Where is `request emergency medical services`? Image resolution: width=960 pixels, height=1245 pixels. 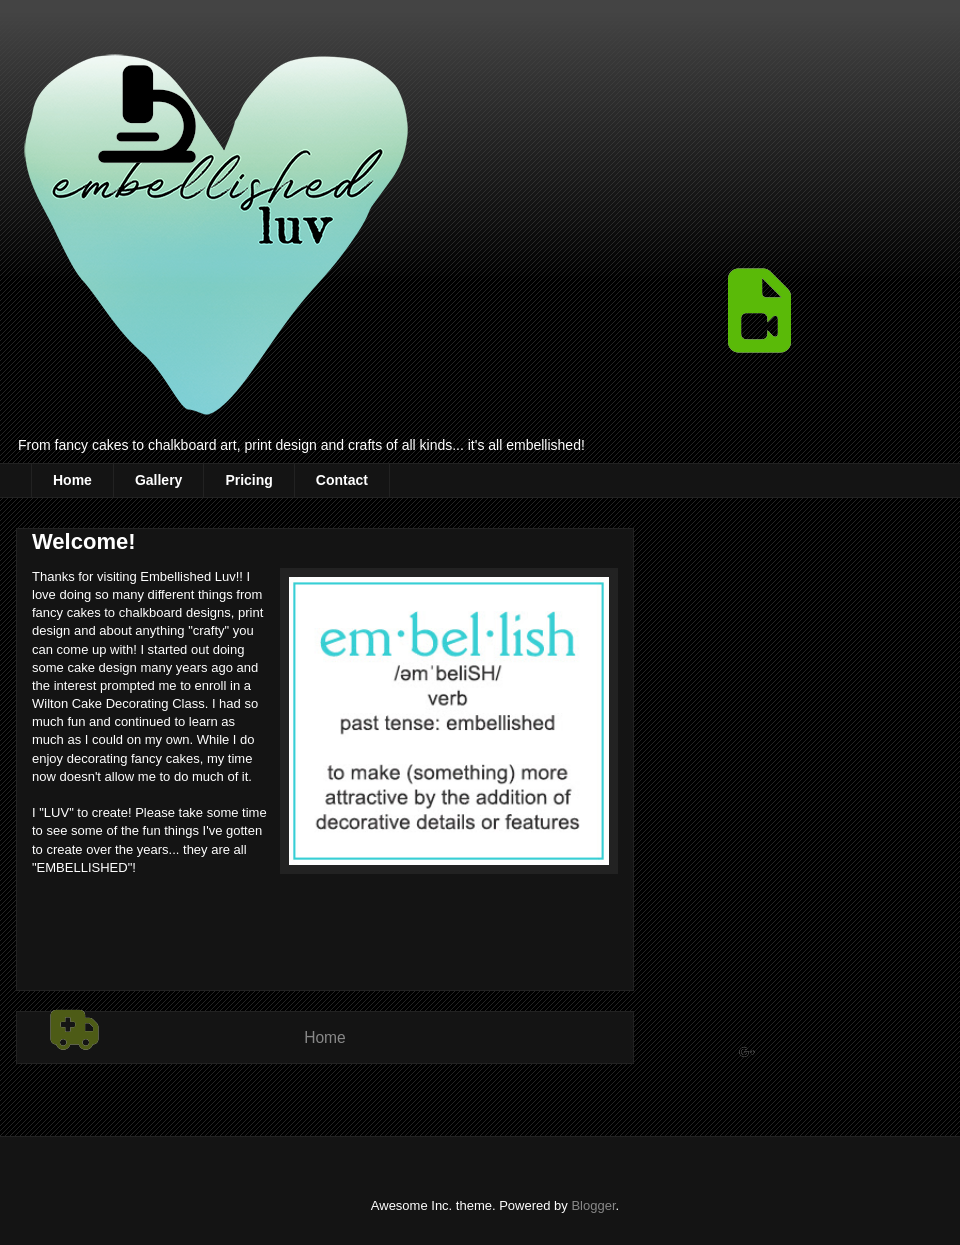 request emergency medical services is located at coordinates (74, 1028).